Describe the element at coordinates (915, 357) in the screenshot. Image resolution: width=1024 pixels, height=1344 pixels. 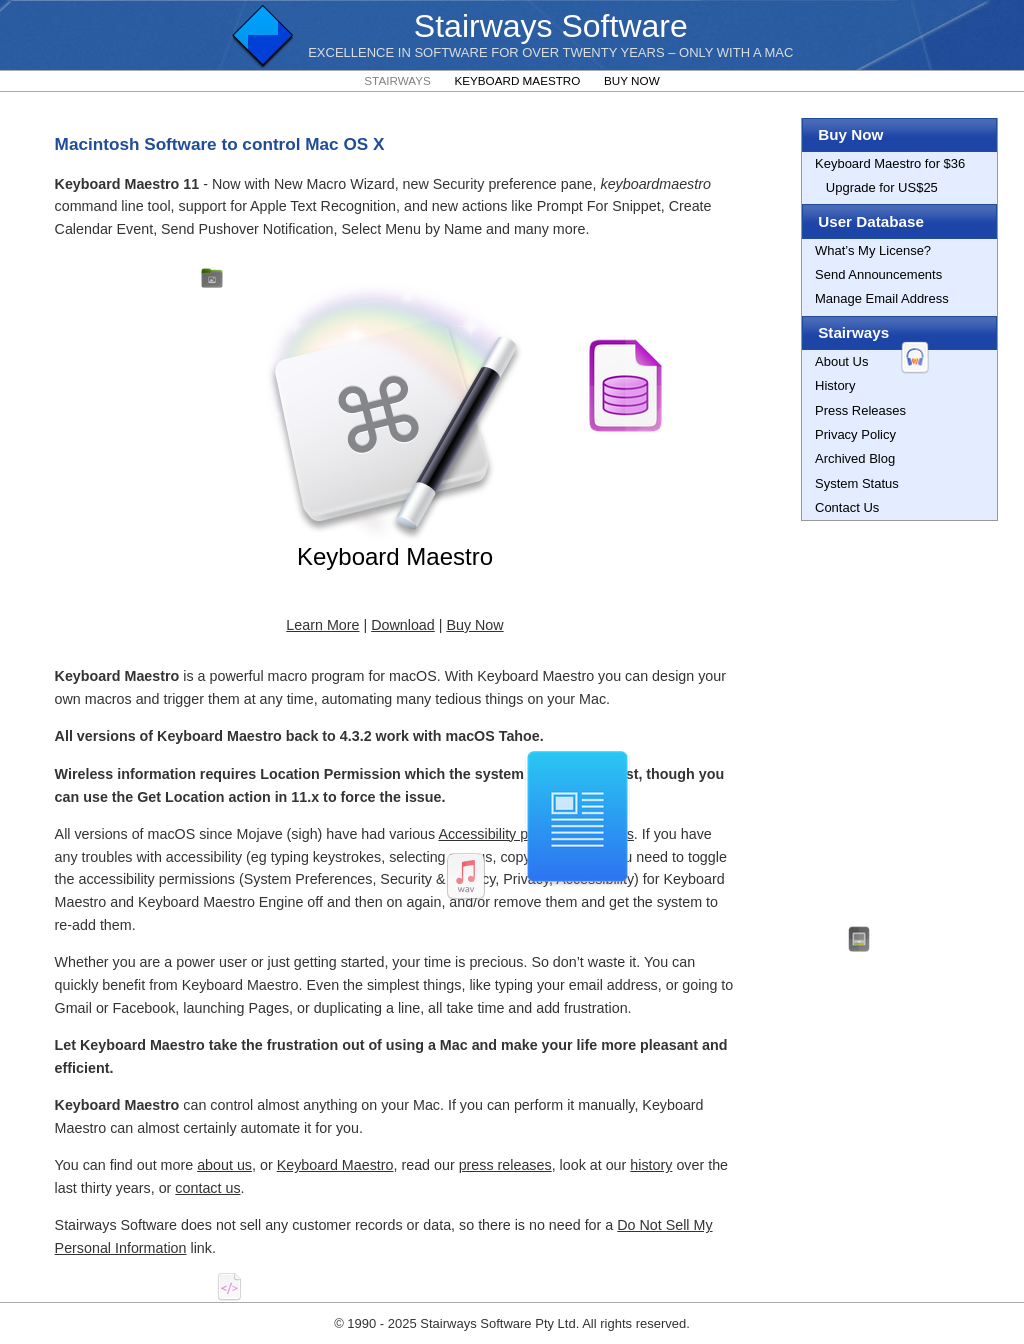
I see `open an audacity project file` at that location.